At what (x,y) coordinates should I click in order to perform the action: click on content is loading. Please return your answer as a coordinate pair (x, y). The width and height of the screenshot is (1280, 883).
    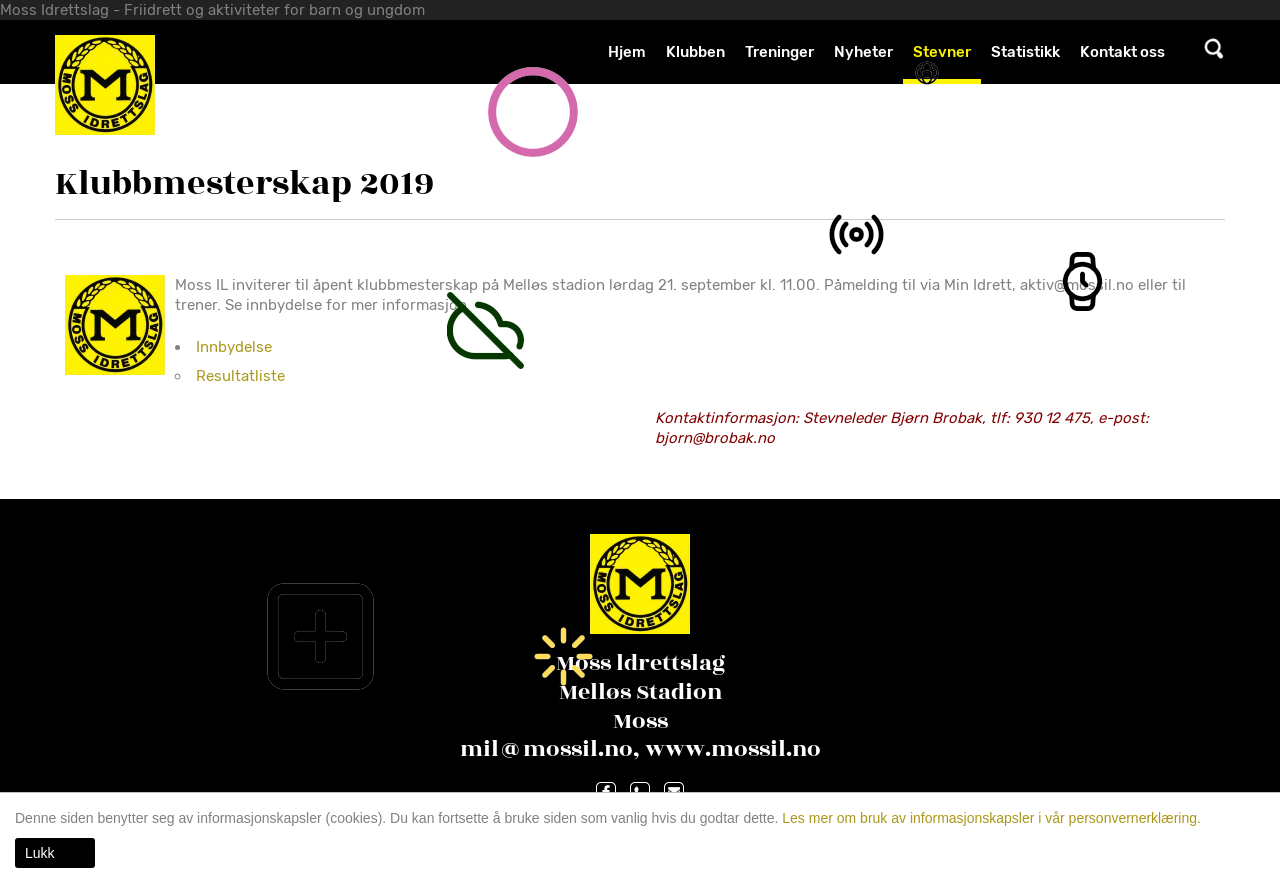
    Looking at the image, I should click on (563, 656).